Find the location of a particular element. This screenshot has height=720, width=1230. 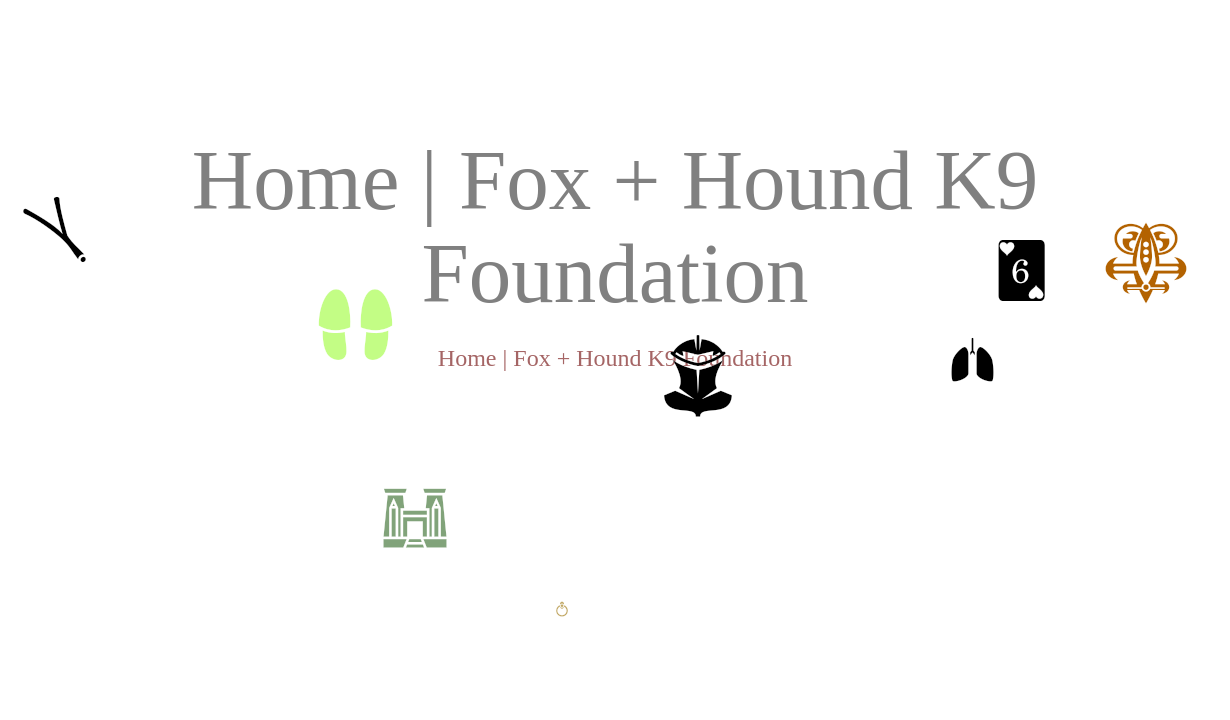

access respiratory health information is located at coordinates (972, 360).